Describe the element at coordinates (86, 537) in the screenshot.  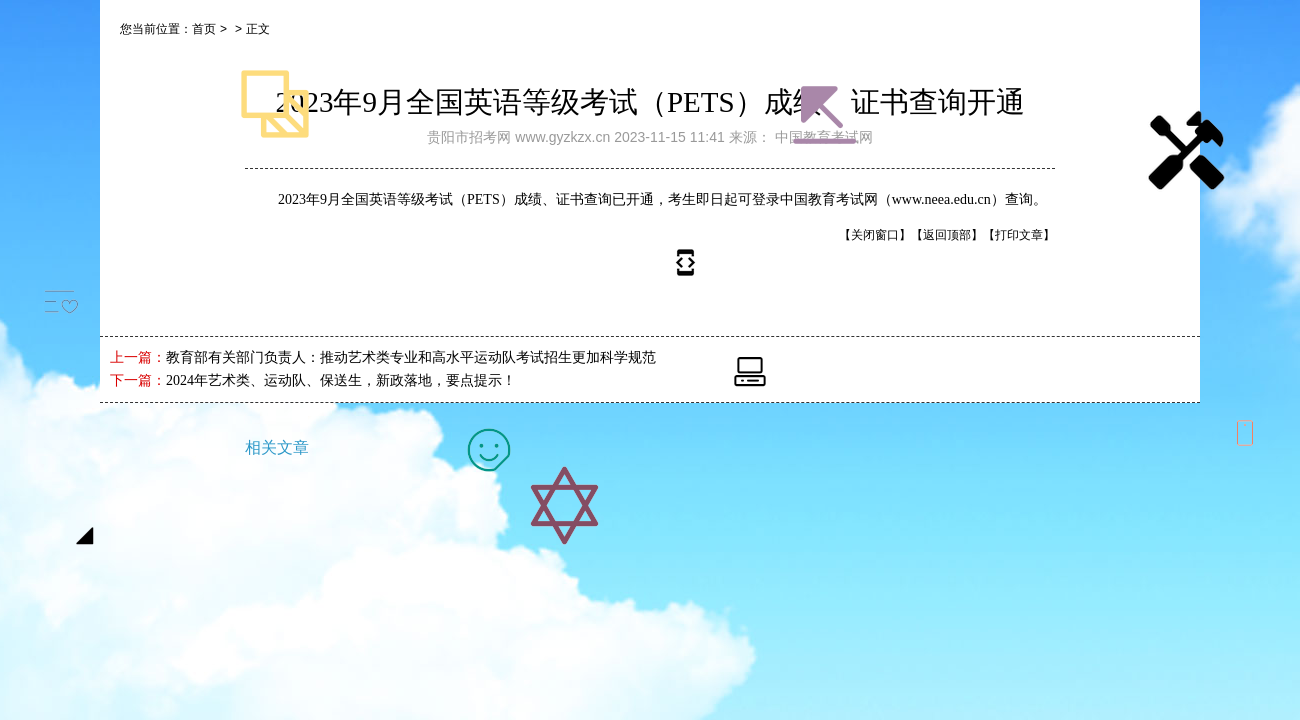
I see `resize element by dragging corner` at that location.